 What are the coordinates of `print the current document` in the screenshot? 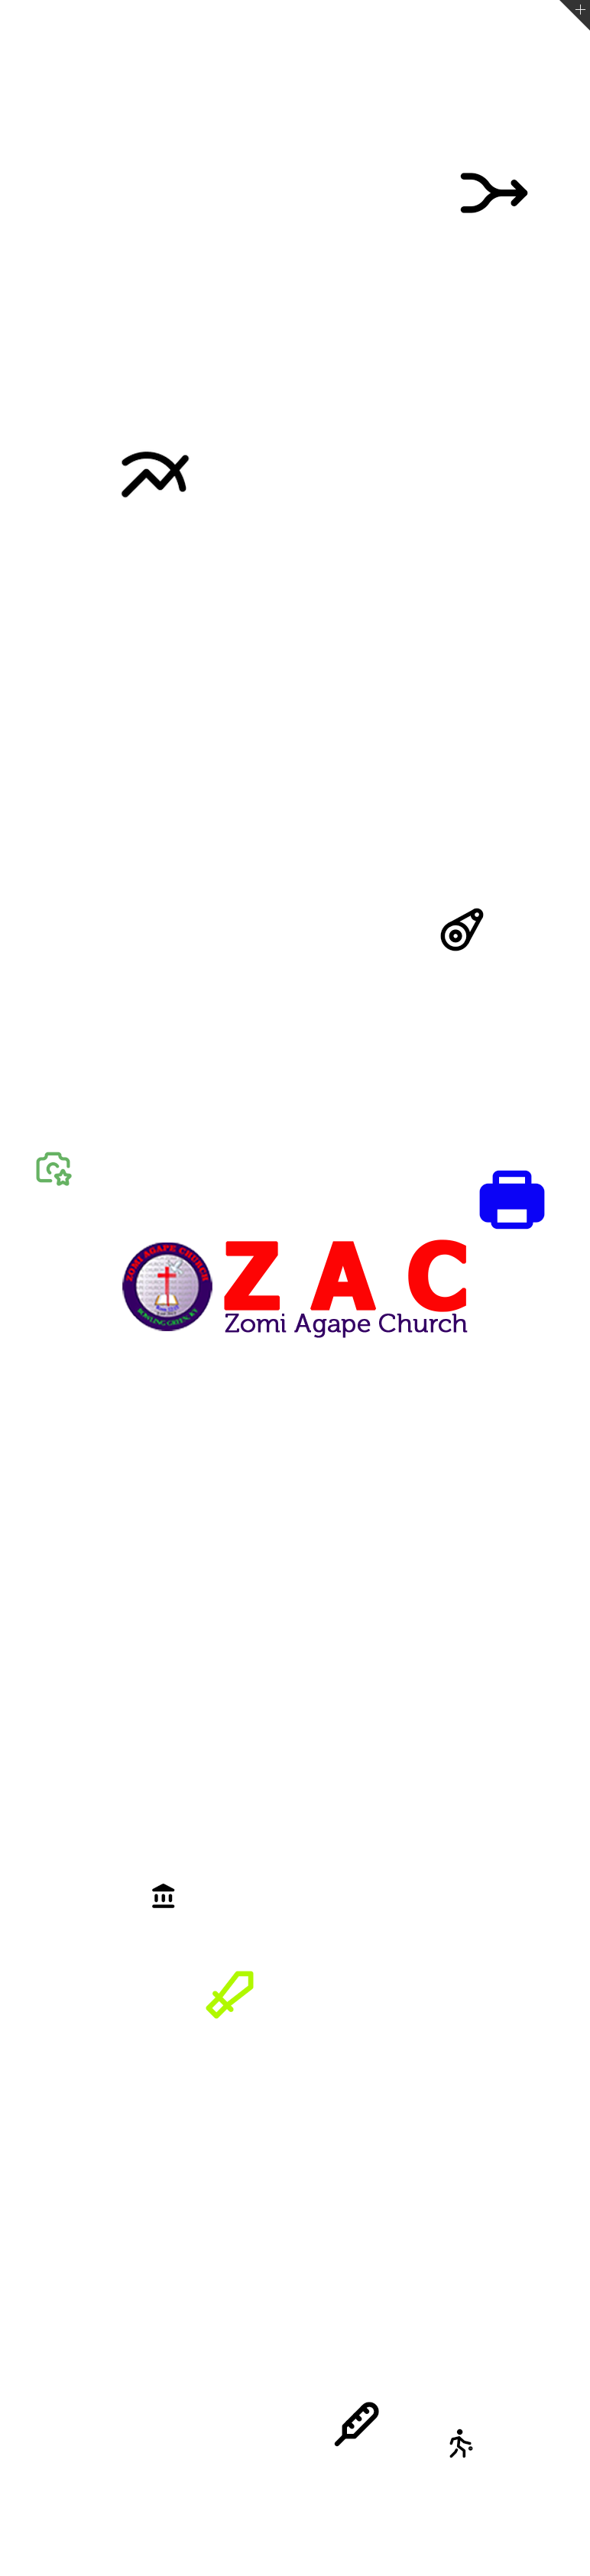 It's located at (512, 1200).